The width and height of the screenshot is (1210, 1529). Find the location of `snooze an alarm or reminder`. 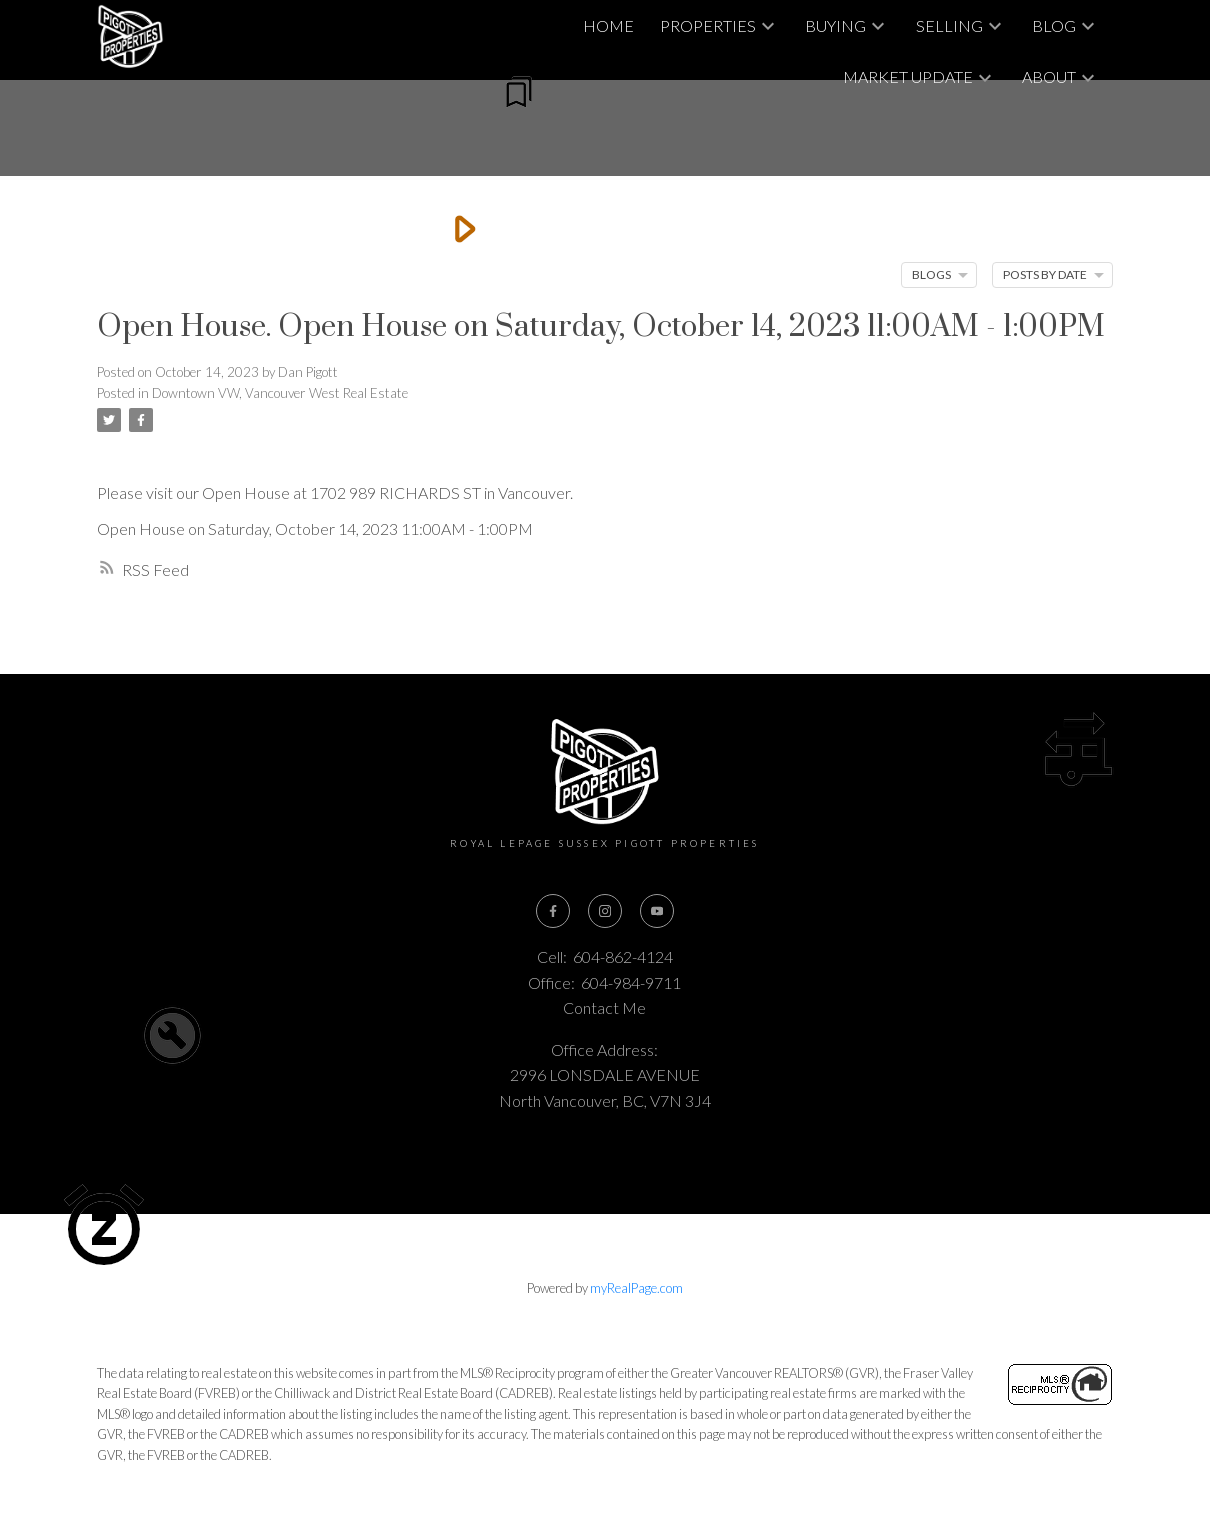

snooze an alarm or reminder is located at coordinates (104, 1225).